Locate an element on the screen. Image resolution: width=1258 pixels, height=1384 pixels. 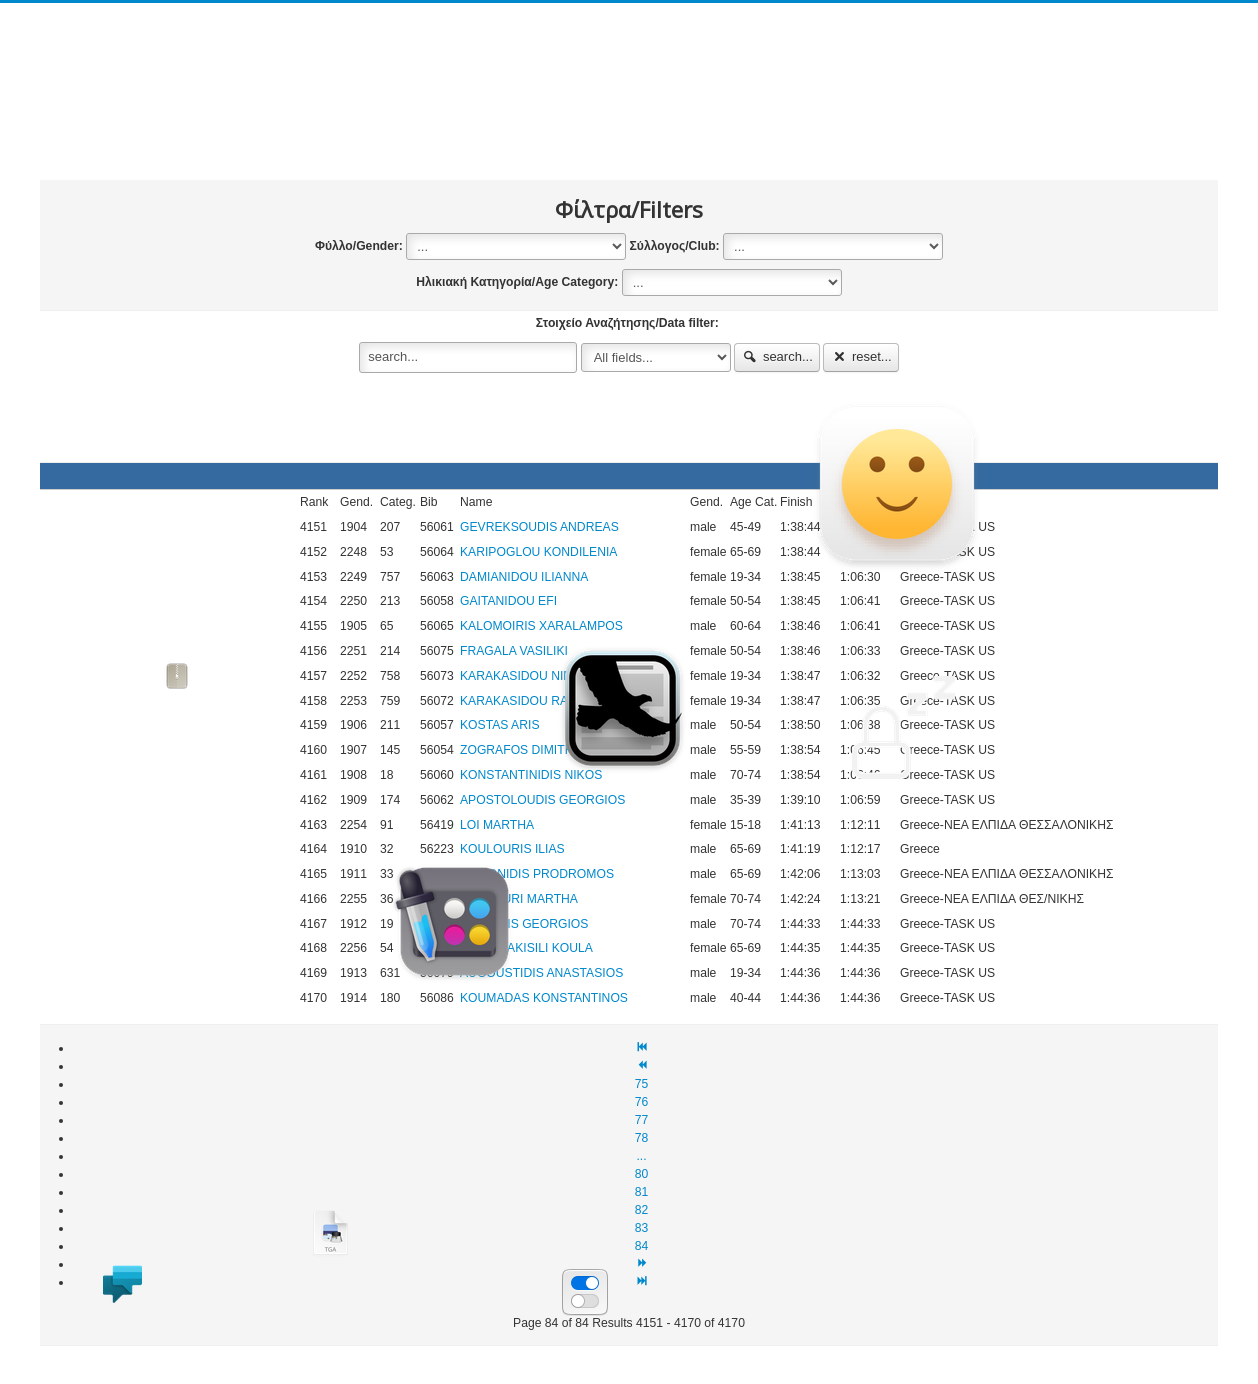
open the virtual agents app is located at coordinates (122, 1283).